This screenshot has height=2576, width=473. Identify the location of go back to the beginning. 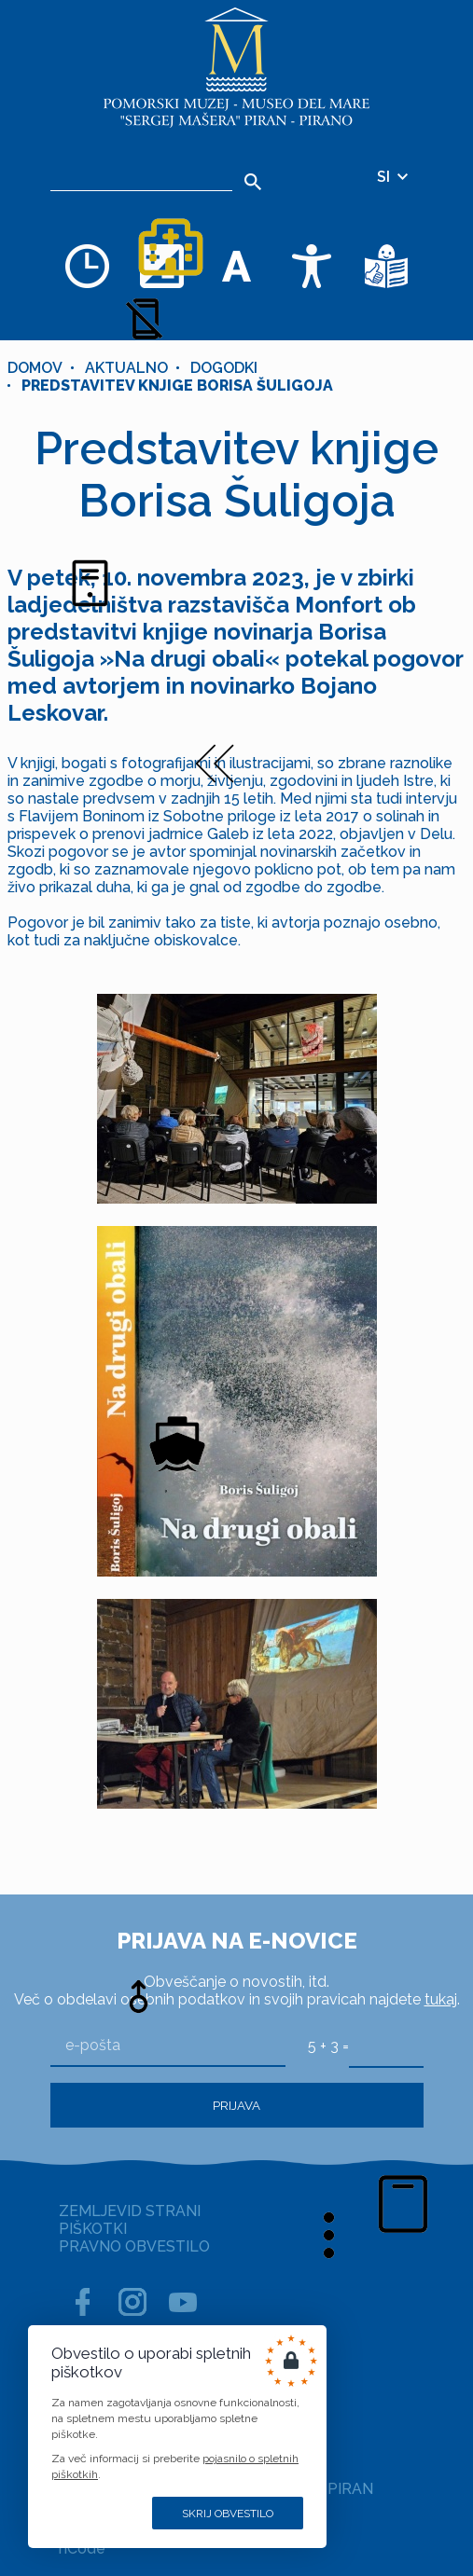
(216, 764).